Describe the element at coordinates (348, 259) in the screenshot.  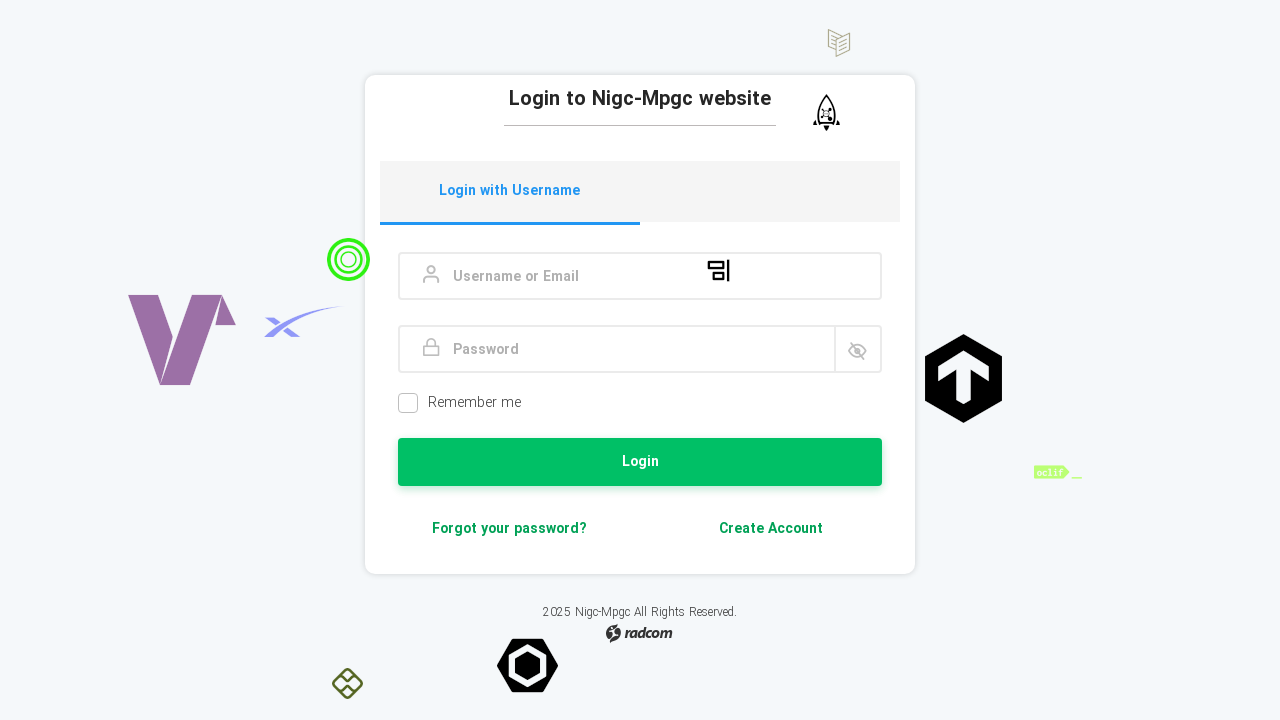
I see `open zen browser` at that location.